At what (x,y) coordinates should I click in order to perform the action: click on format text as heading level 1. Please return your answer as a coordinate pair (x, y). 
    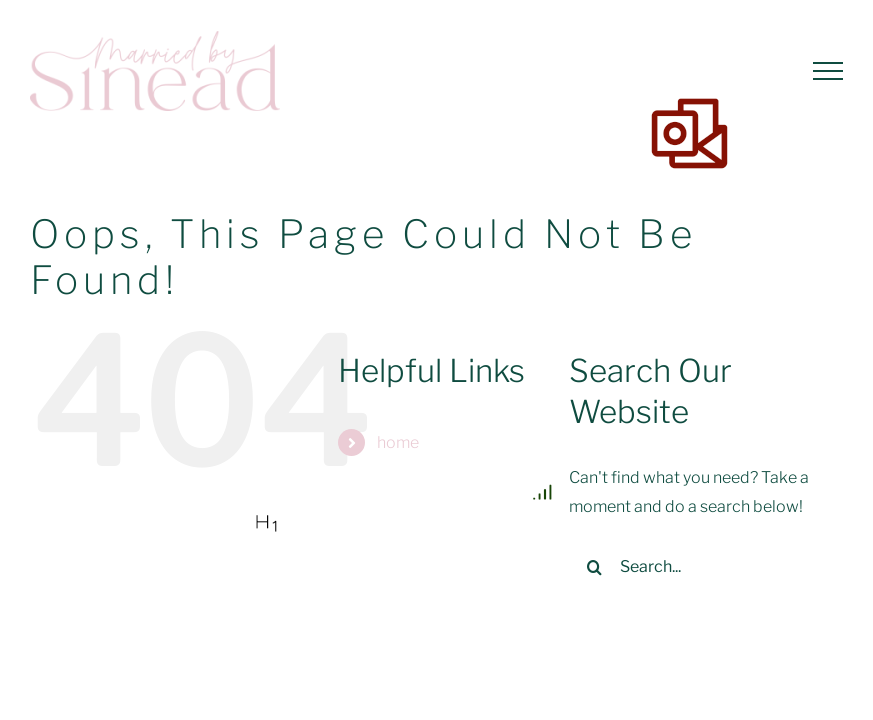
    Looking at the image, I should click on (266, 523).